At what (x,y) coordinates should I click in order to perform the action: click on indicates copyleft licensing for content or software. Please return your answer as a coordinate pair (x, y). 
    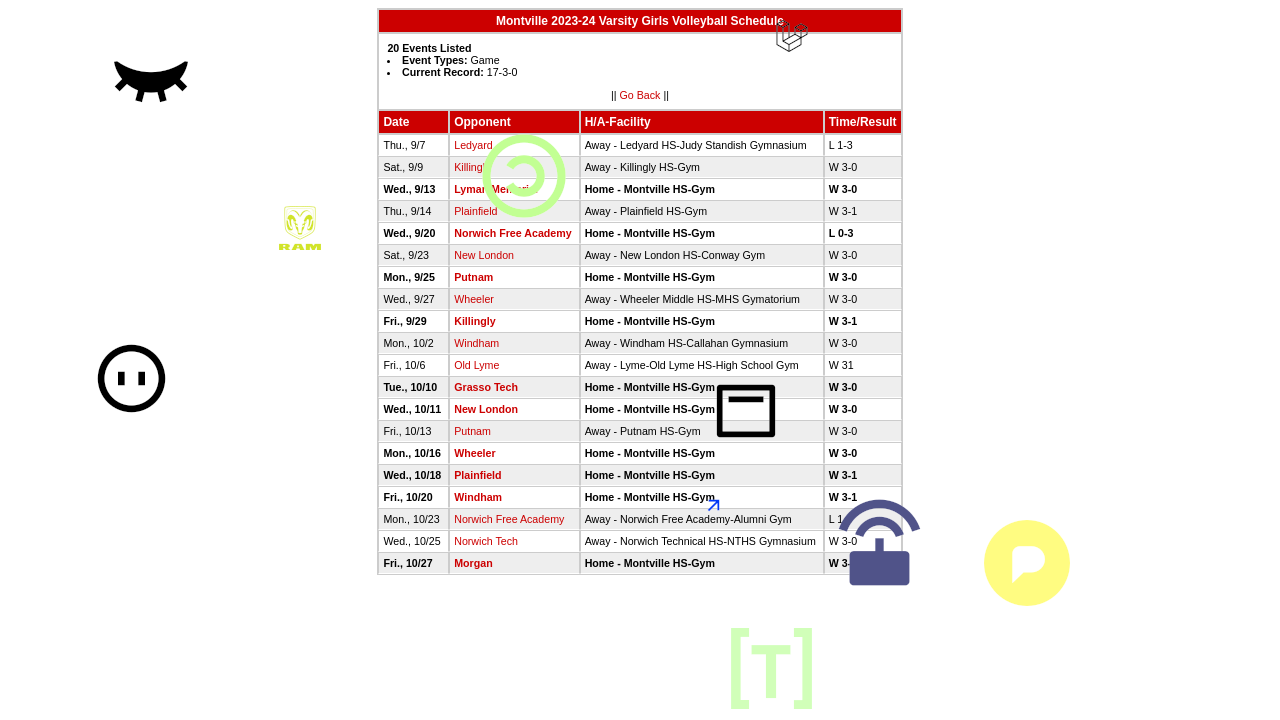
    Looking at the image, I should click on (524, 176).